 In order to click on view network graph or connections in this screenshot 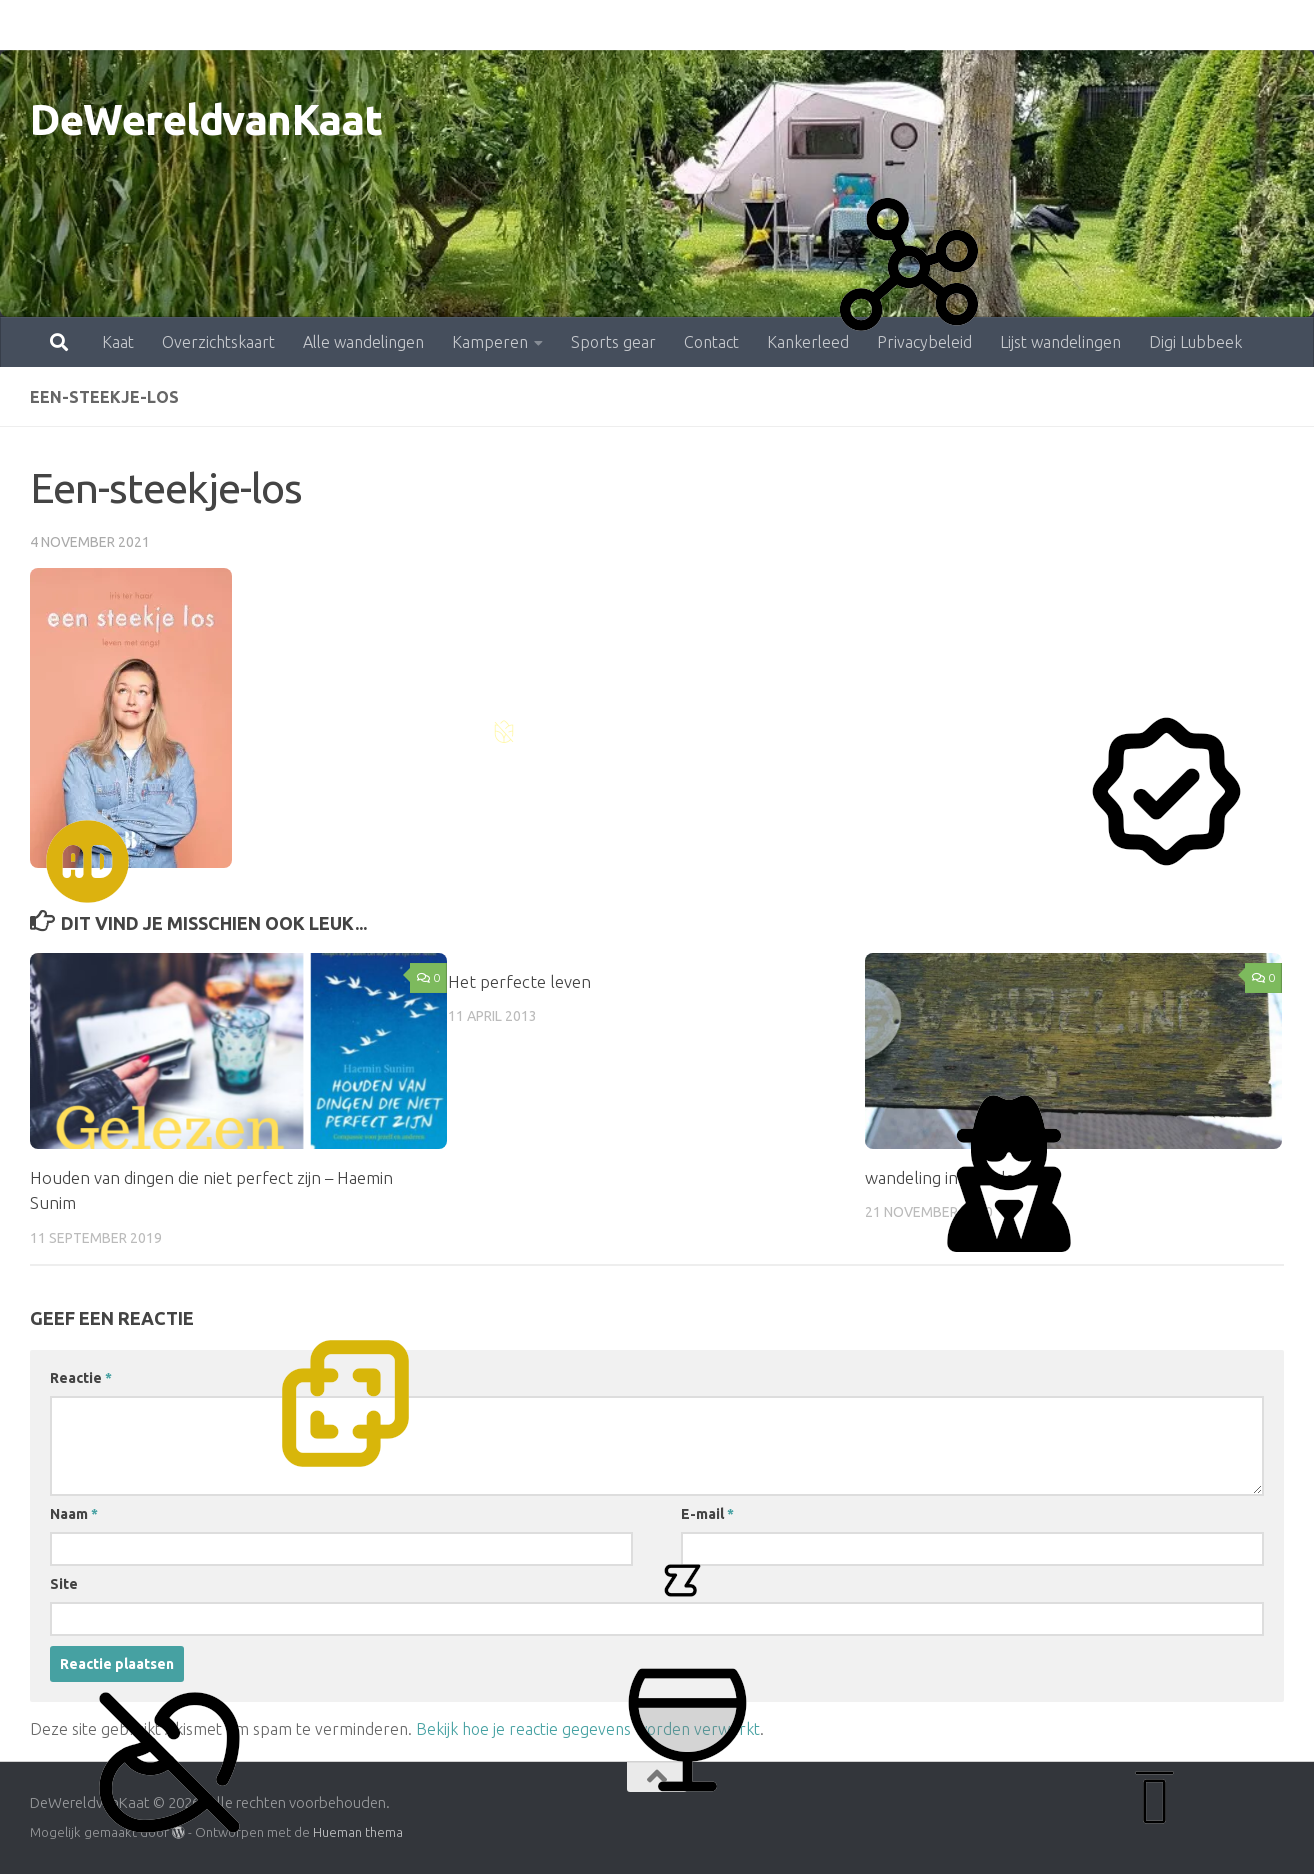, I will do `click(909, 267)`.